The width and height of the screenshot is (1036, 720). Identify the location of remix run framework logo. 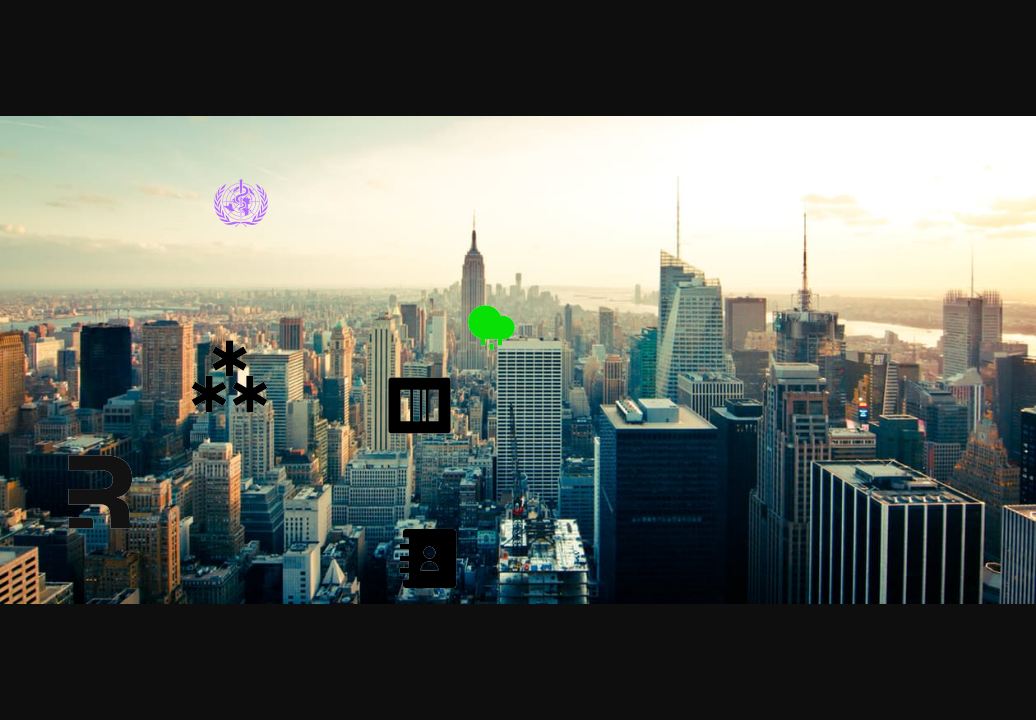
(101, 496).